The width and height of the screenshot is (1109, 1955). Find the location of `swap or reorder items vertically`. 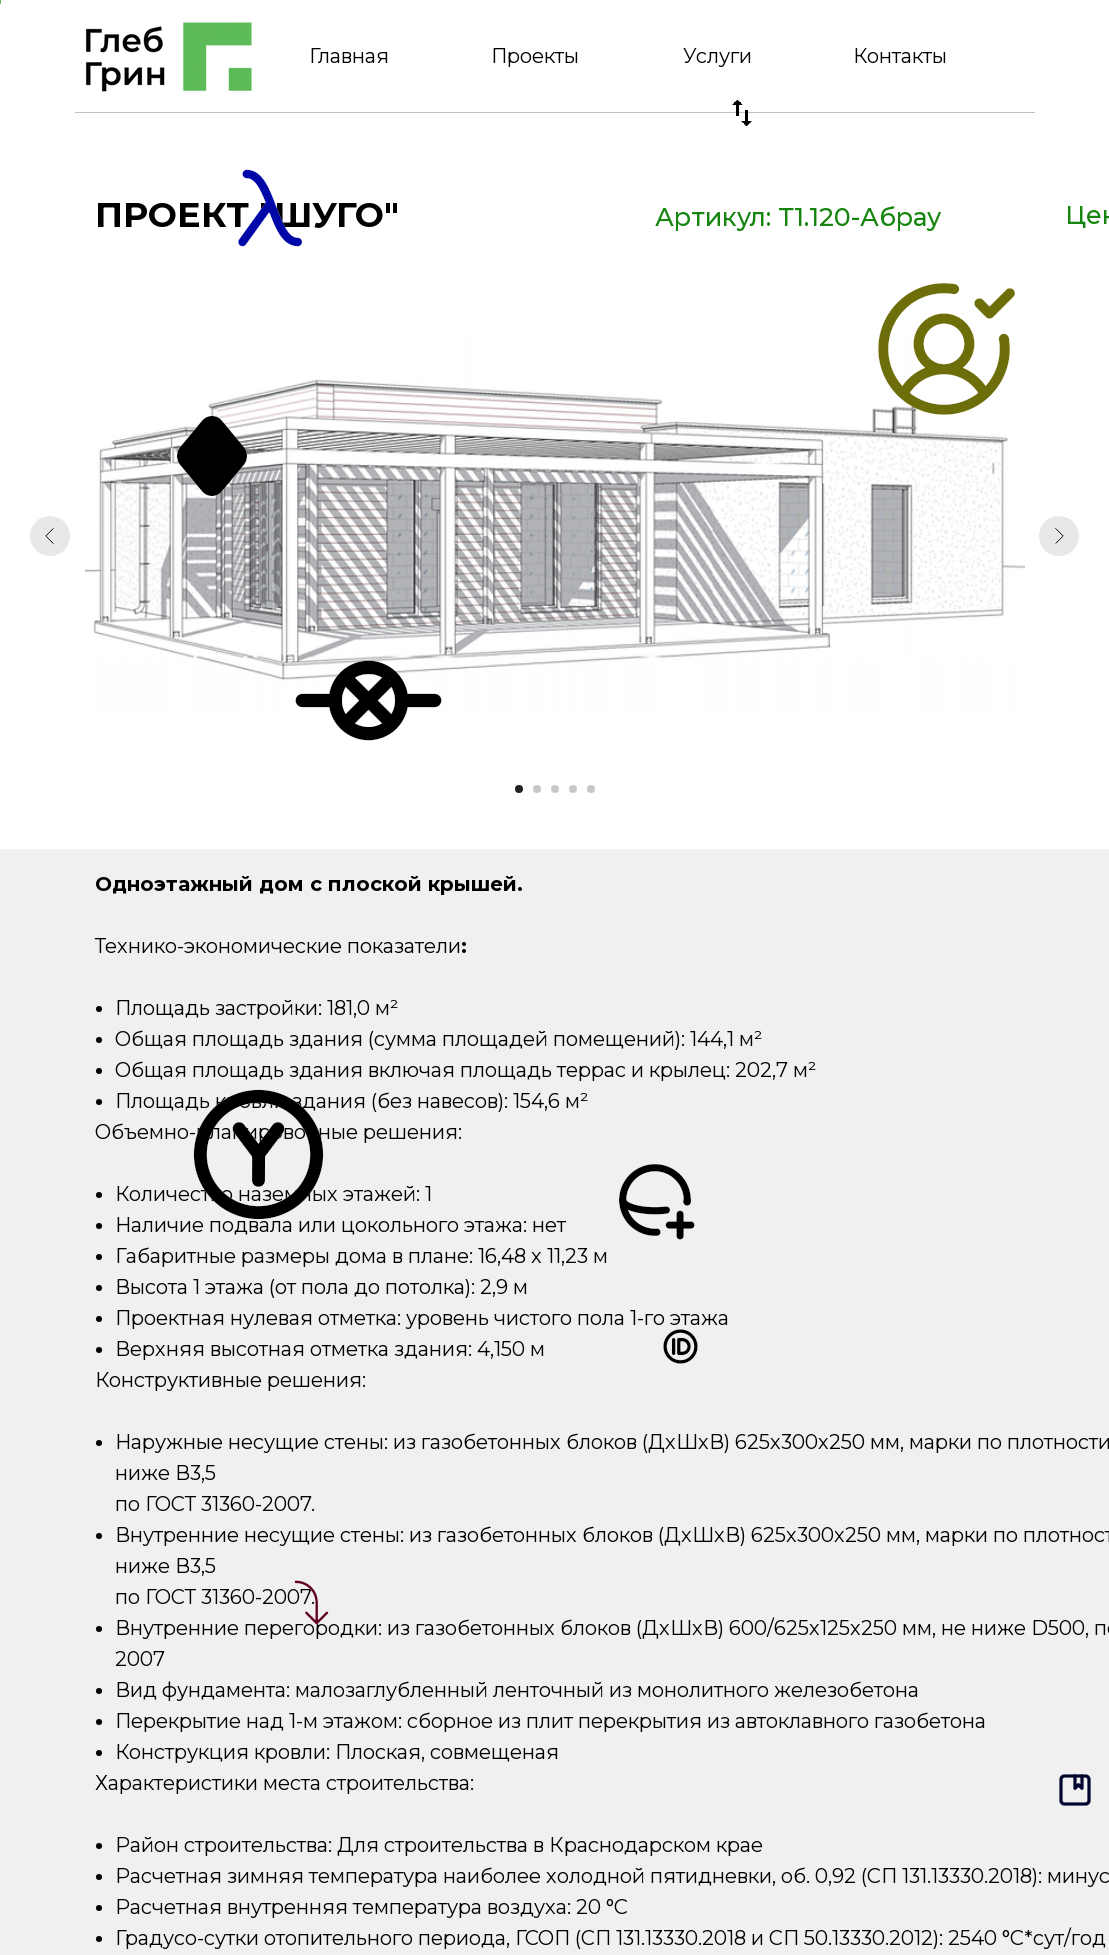

swap or reorder items vertically is located at coordinates (742, 113).